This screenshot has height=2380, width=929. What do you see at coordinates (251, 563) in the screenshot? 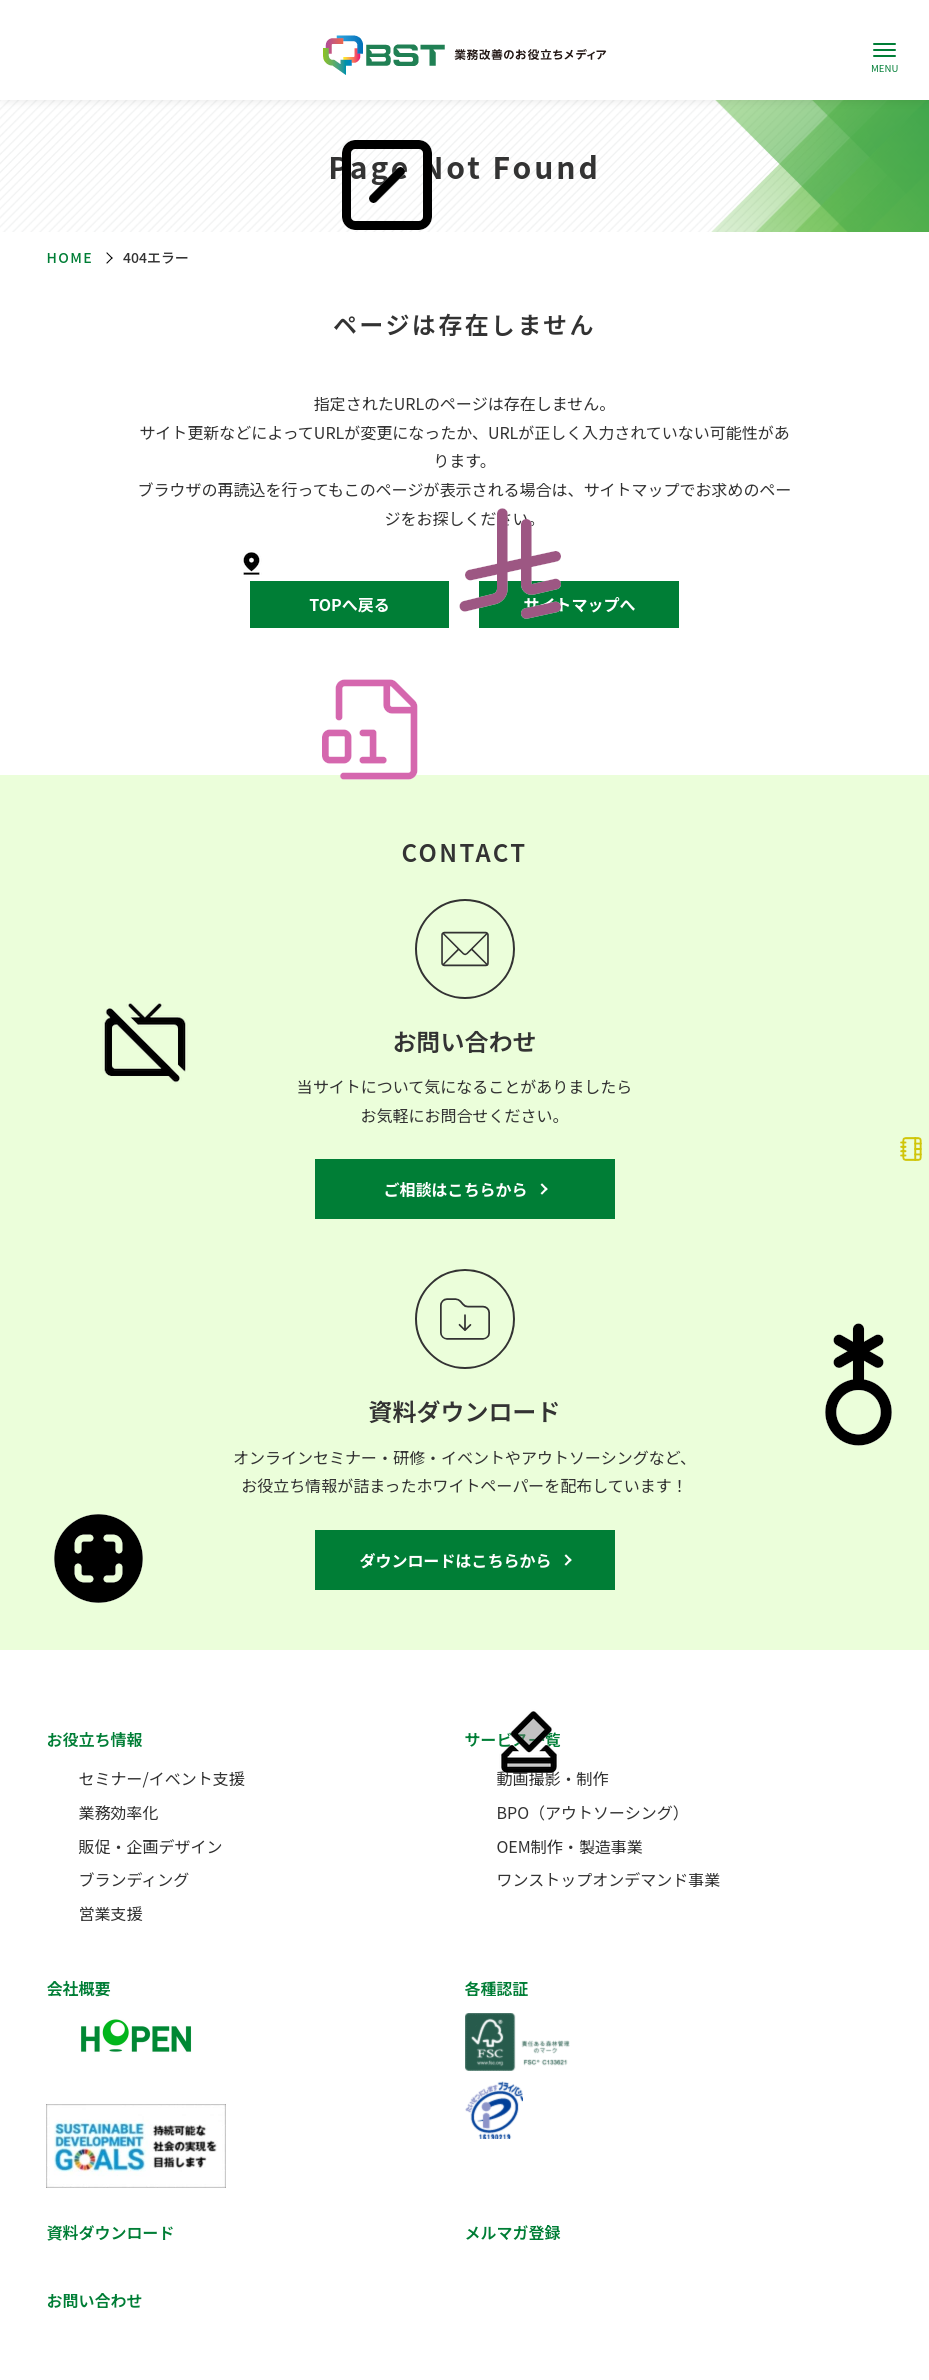
I see `drop a pin to mark a location` at bounding box center [251, 563].